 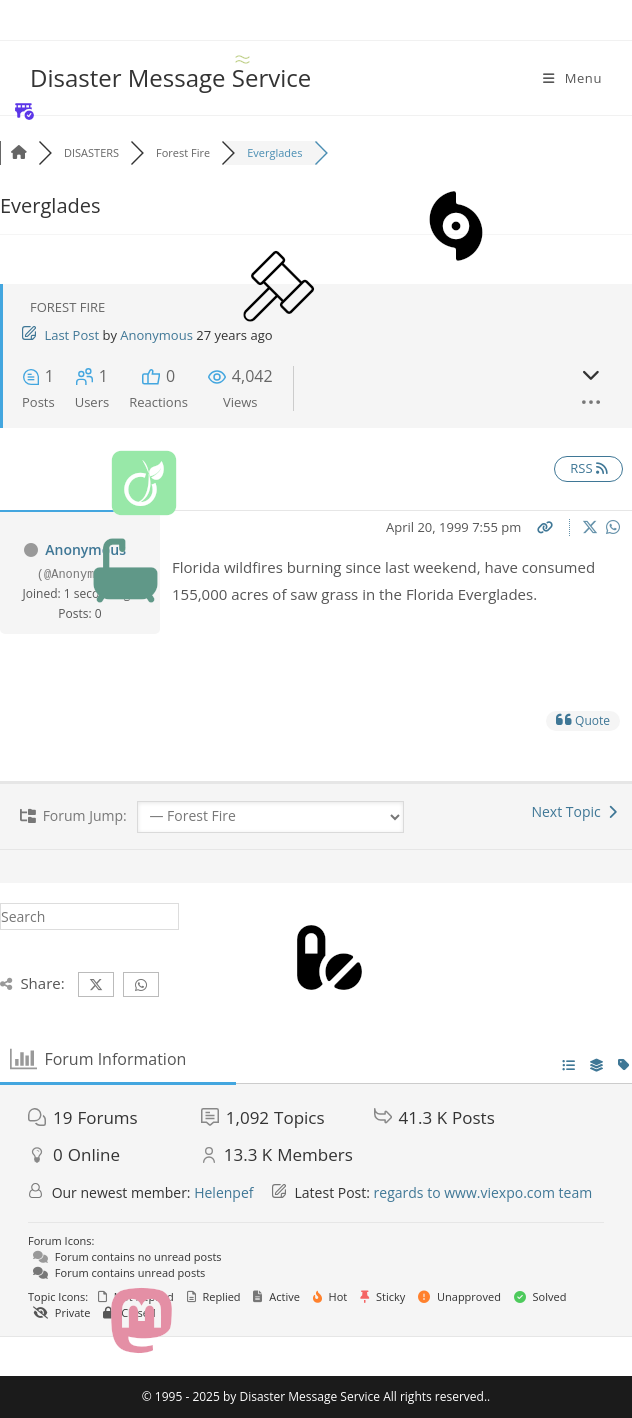 What do you see at coordinates (329, 957) in the screenshot?
I see `view medication reminders` at bounding box center [329, 957].